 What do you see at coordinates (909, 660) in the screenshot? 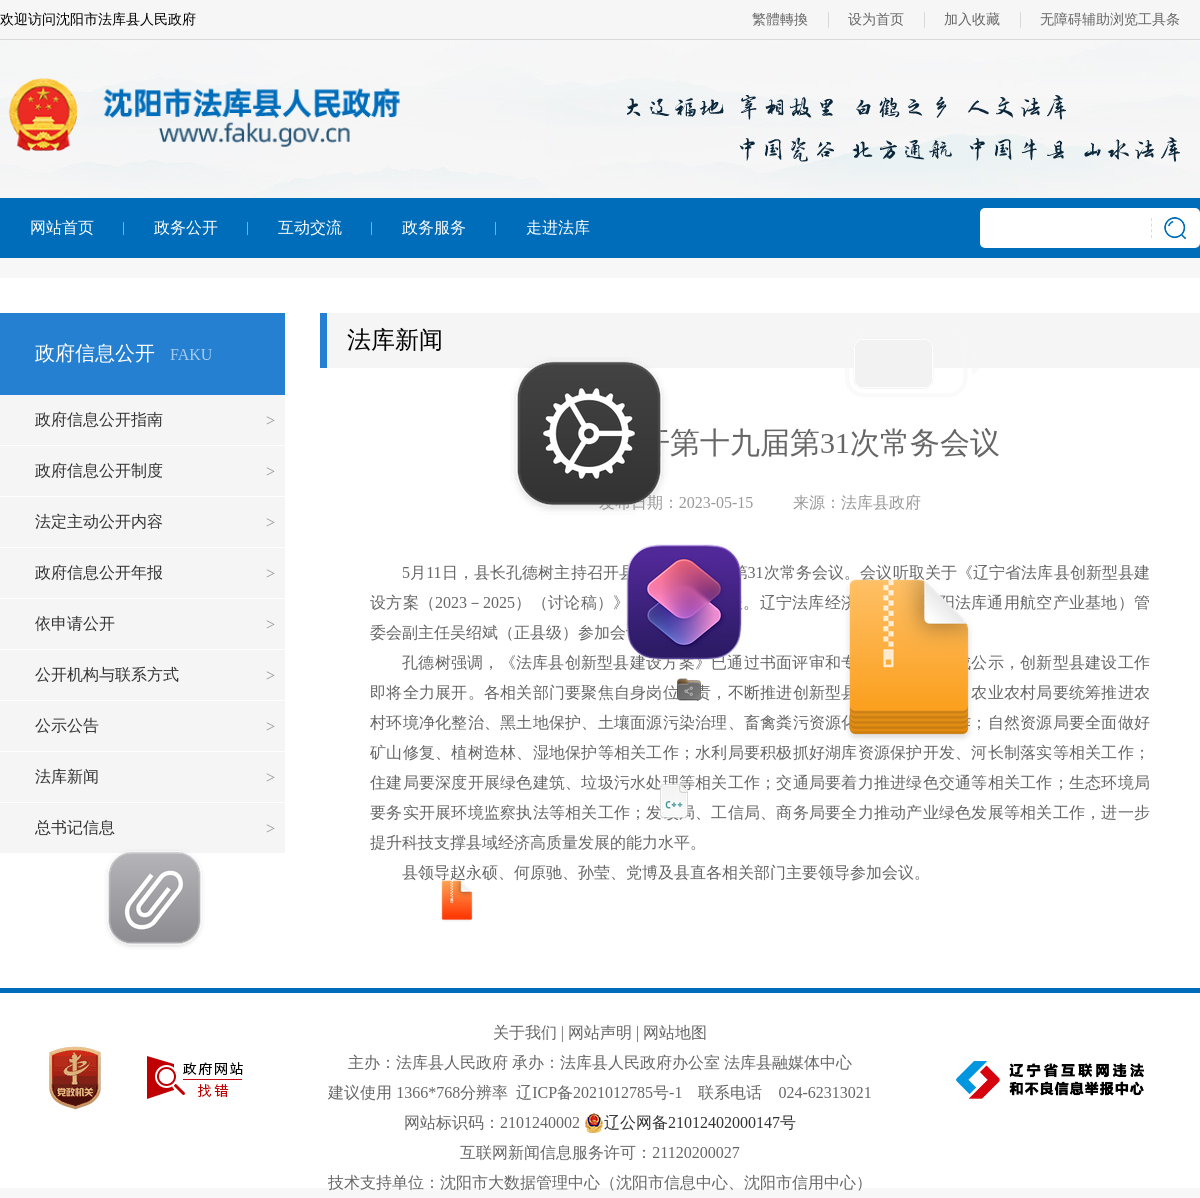
I see `a compressed package or archive file` at bounding box center [909, 660].